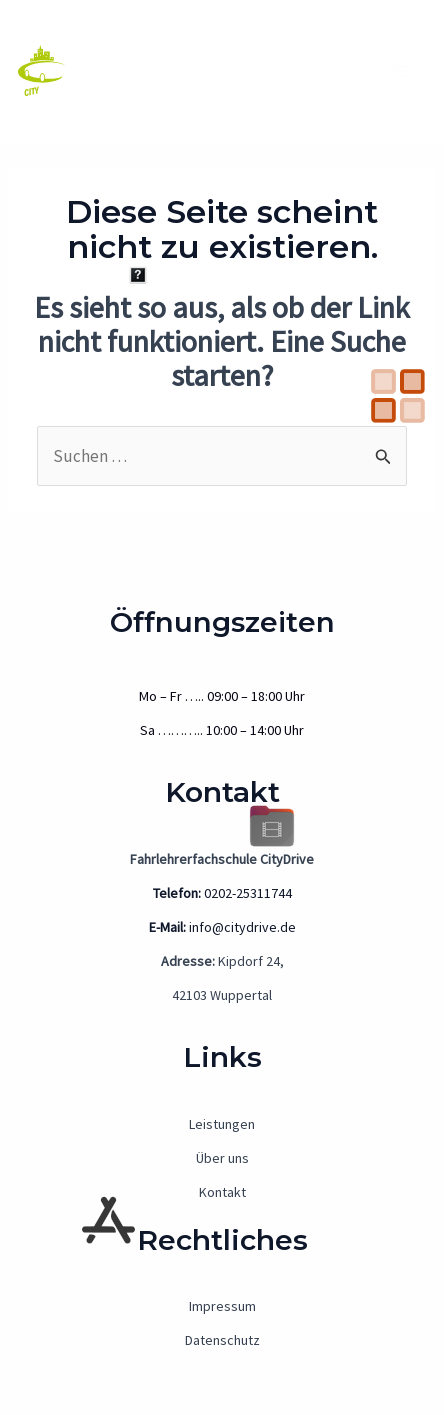 Image resolution: width=444 pixels, height=1415 pixels. What do you see at coordinates (400, 398) in the screenshot?
I see `launch lights off puzzle game` at bounding box center [400, 398].